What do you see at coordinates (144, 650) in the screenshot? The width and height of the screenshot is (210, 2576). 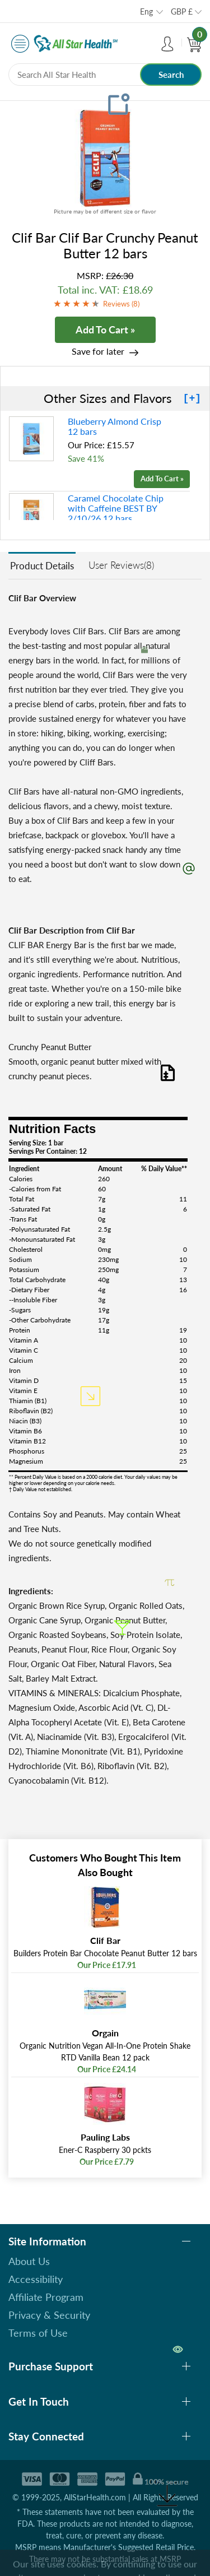 I see `access video or movie content` at bounding box center [144, 650].